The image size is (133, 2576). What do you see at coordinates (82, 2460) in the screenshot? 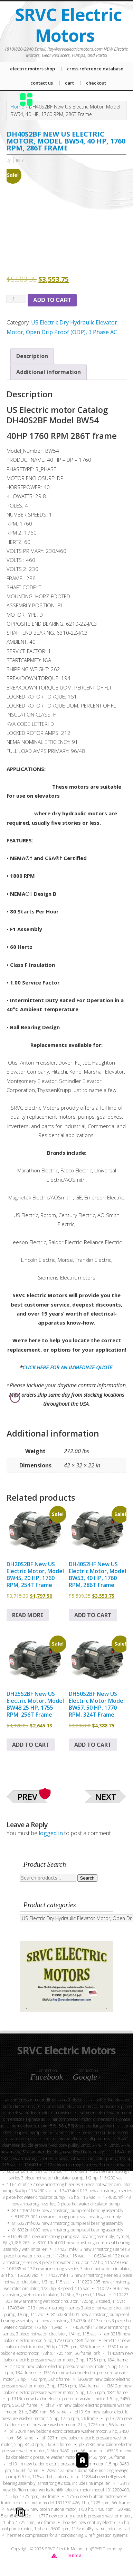
I see `ace playing card in a card game app` at bounding box center [82, 2460].